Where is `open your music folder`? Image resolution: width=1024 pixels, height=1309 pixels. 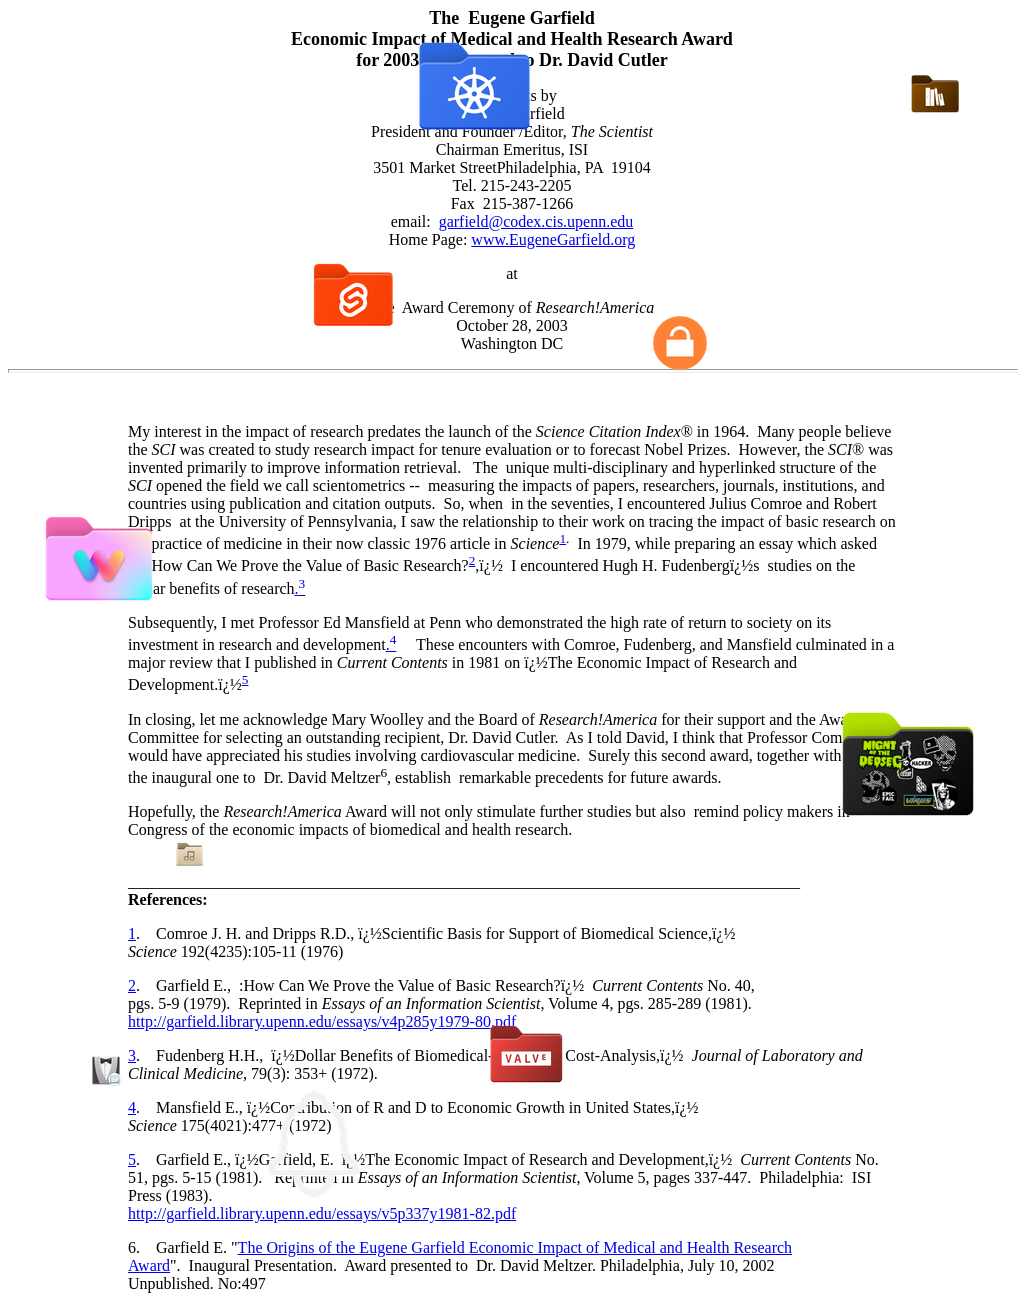
open your music folder is located at coordinates (189, 855).